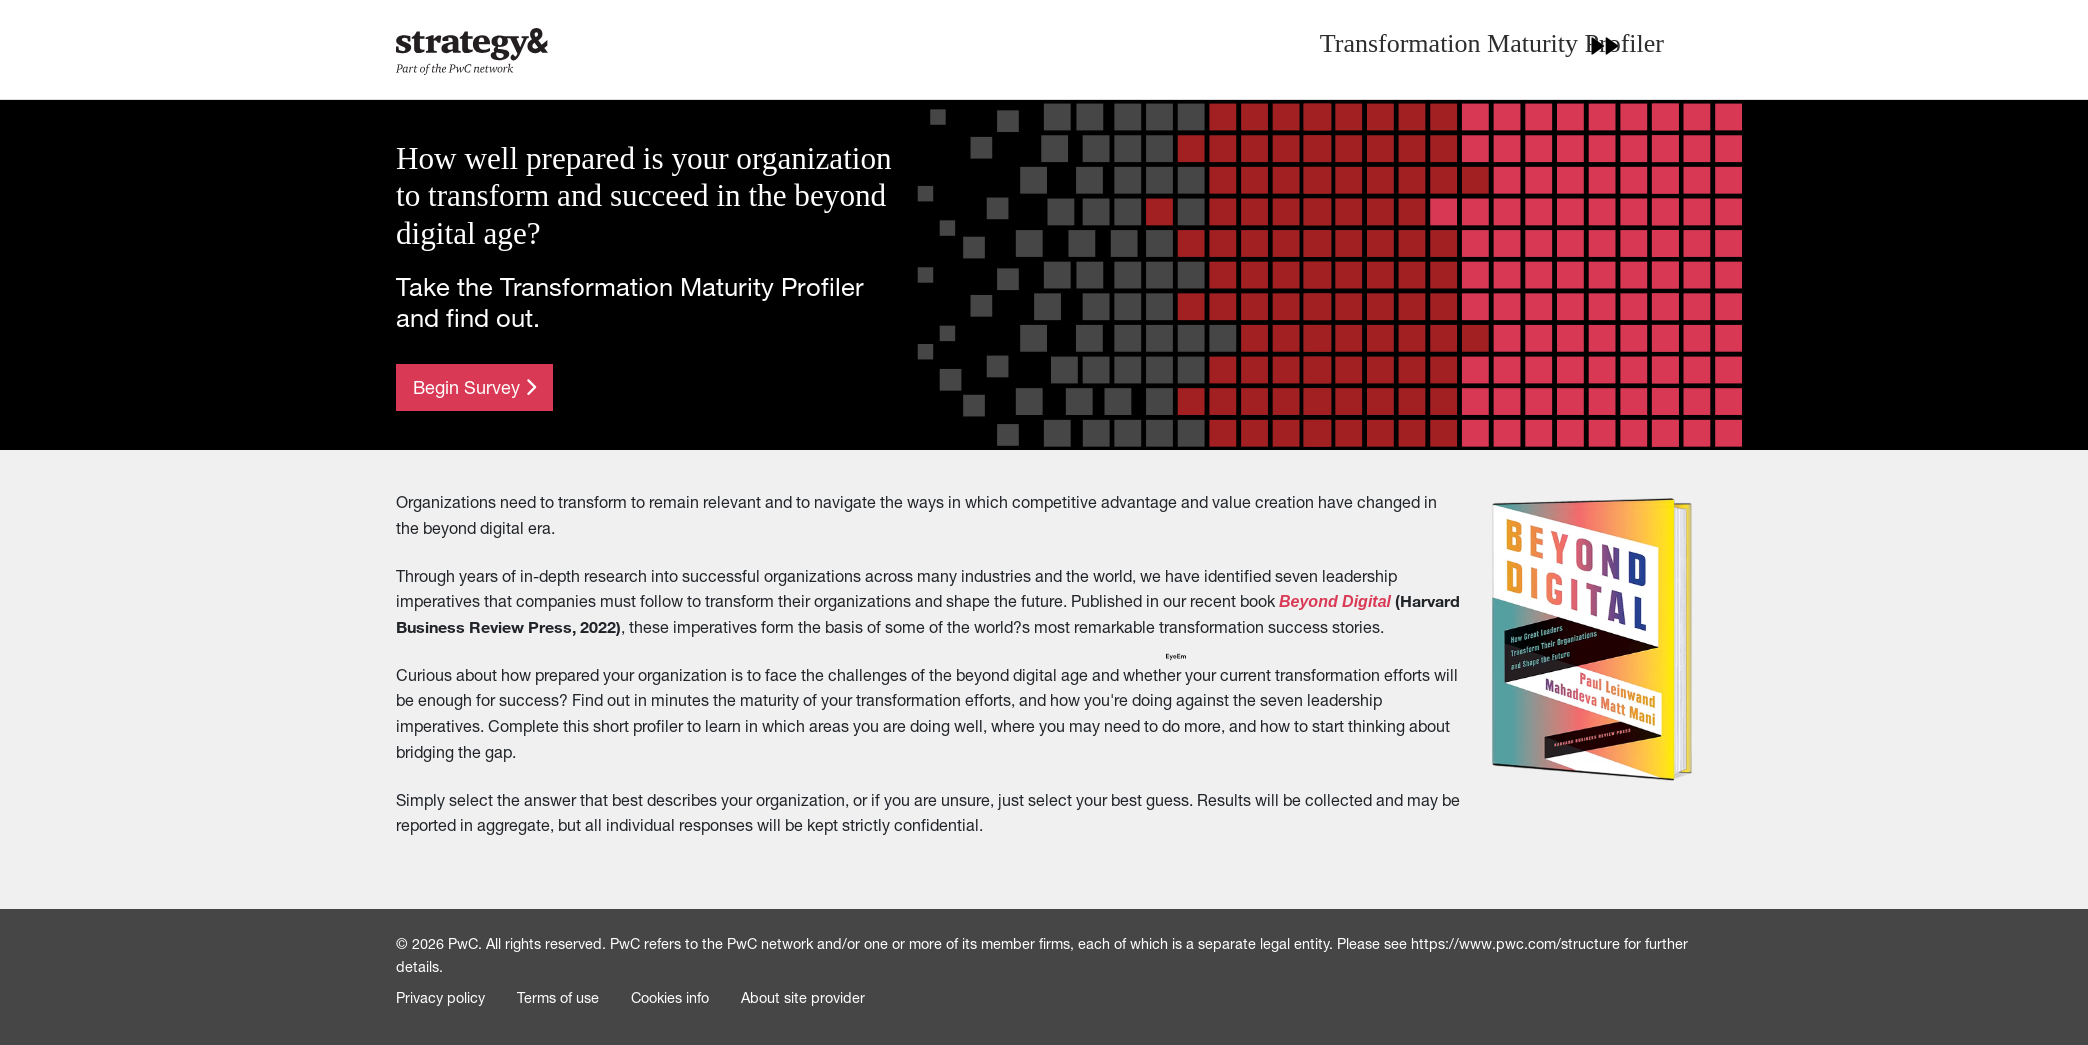  What do you see at coordinates (1176, 657) in the screenshot?
I see `open the EyeEm photography app` at bounding box center [1176, 657].